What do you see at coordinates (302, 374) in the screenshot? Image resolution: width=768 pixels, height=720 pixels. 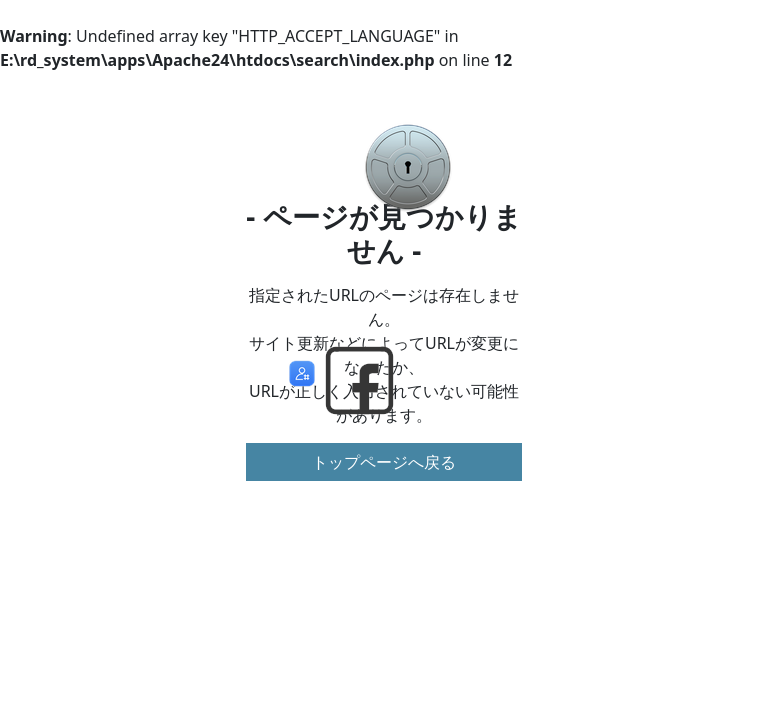 I see `access administrator or sudo user preferences` at bounding box center [302, 374].